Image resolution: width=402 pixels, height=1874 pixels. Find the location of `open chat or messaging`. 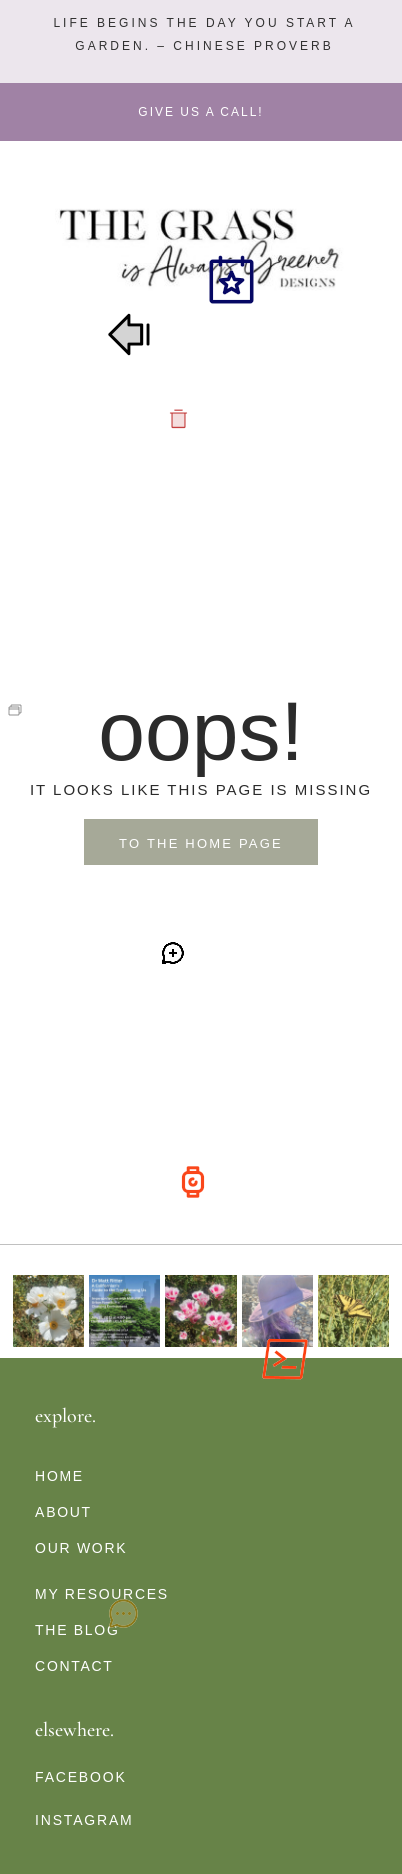

open chat or messaging is located at coordinates (123, 1613).